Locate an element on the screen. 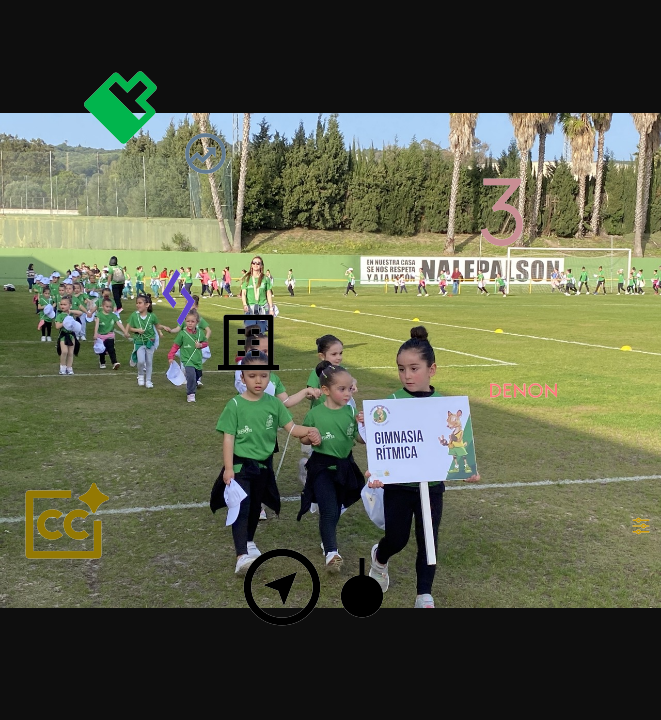 The image size is (661, 720). indicates gender-neutral or non-binary option is located at coordinates (362, 589).